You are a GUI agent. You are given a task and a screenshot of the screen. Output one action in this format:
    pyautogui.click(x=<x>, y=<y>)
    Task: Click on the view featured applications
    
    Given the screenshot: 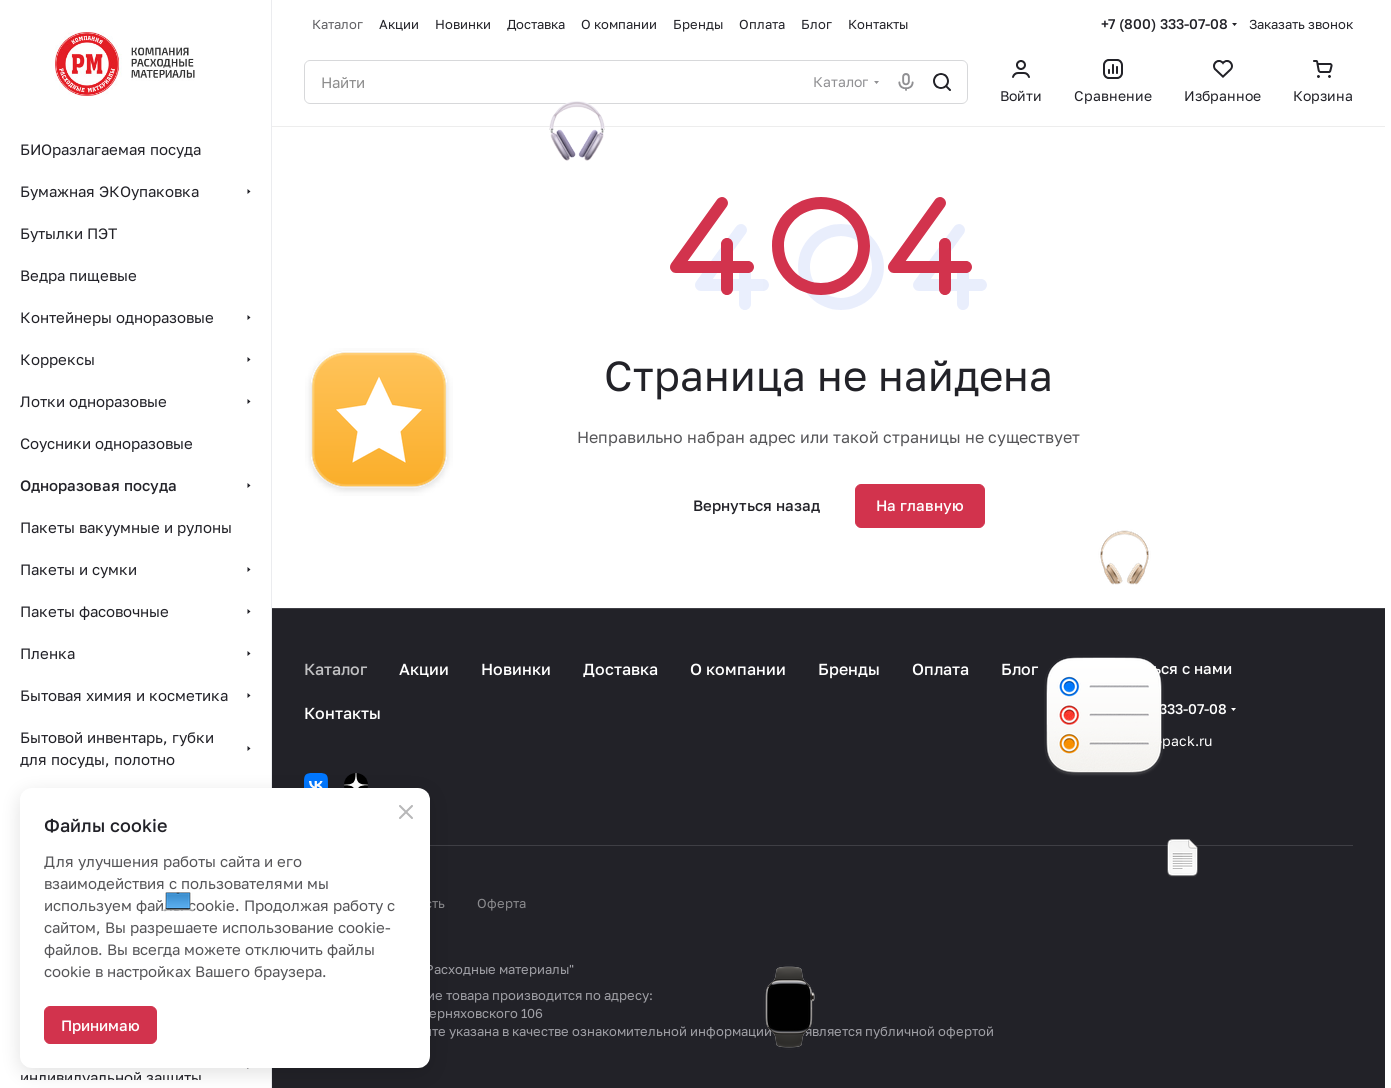 What is the action you would take?
    pyautogui.click(x=379, y=422)
    